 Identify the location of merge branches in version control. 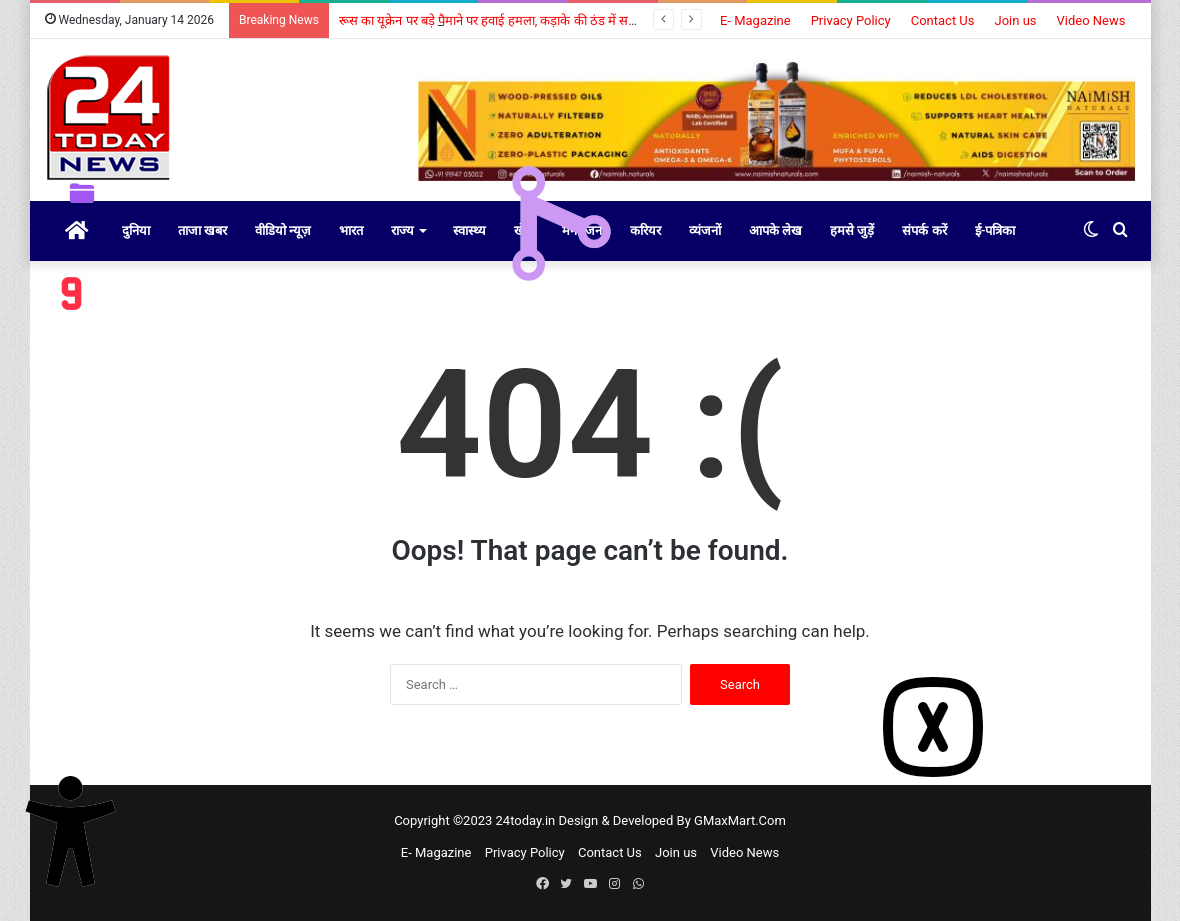
(561, 223).